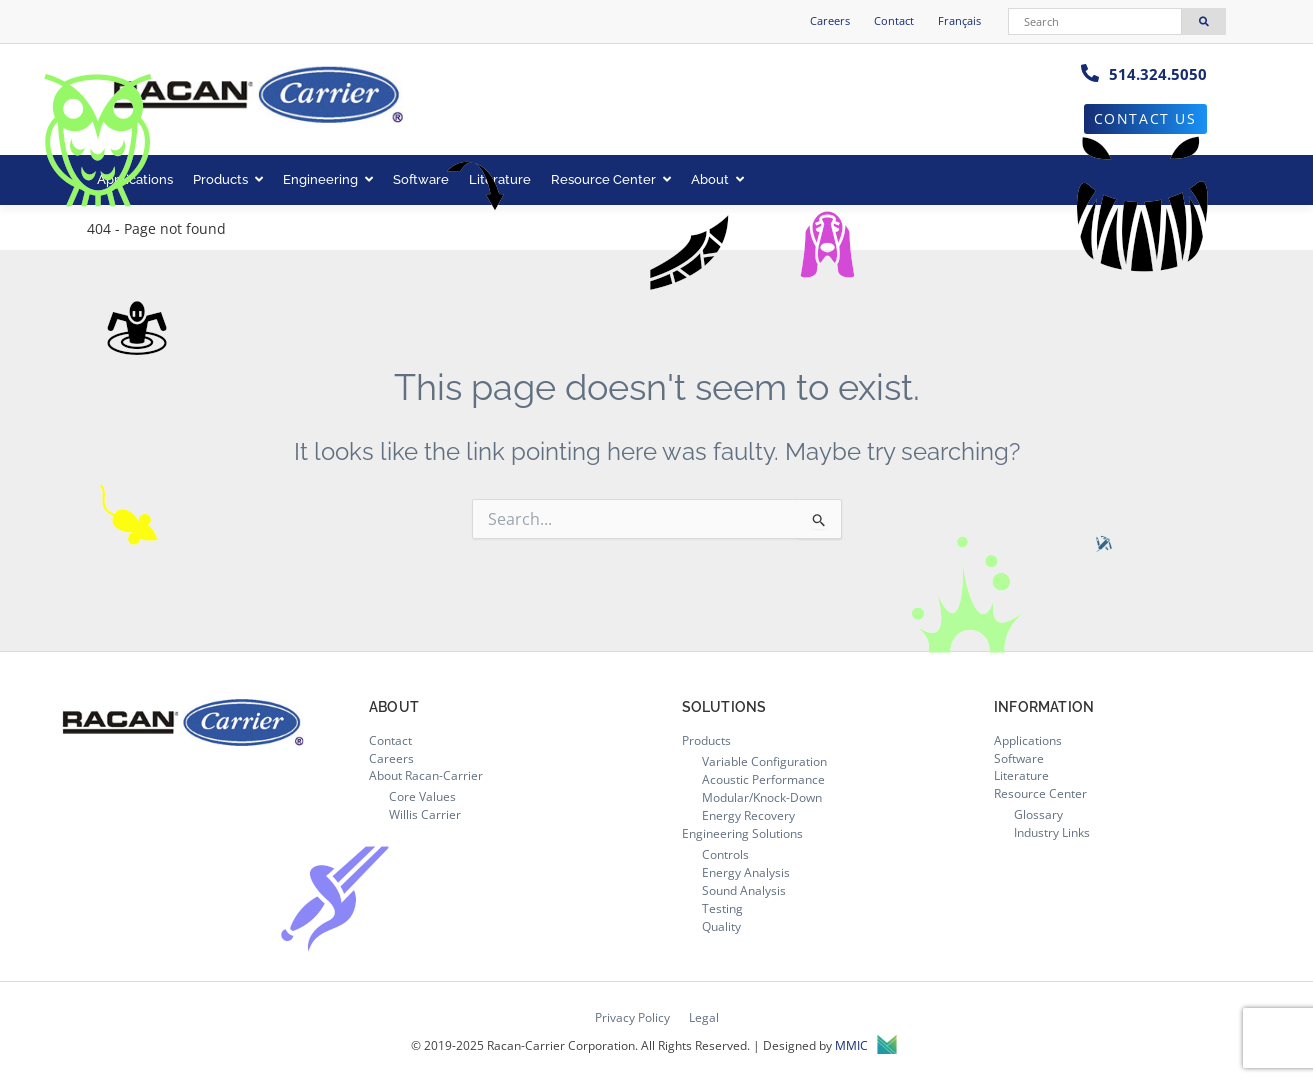 The image size is (1313, 1082). Describe the element at coordinates (137, 328) in the screenshot. I see `indicates quicksand hazard or trap in game` at that location.